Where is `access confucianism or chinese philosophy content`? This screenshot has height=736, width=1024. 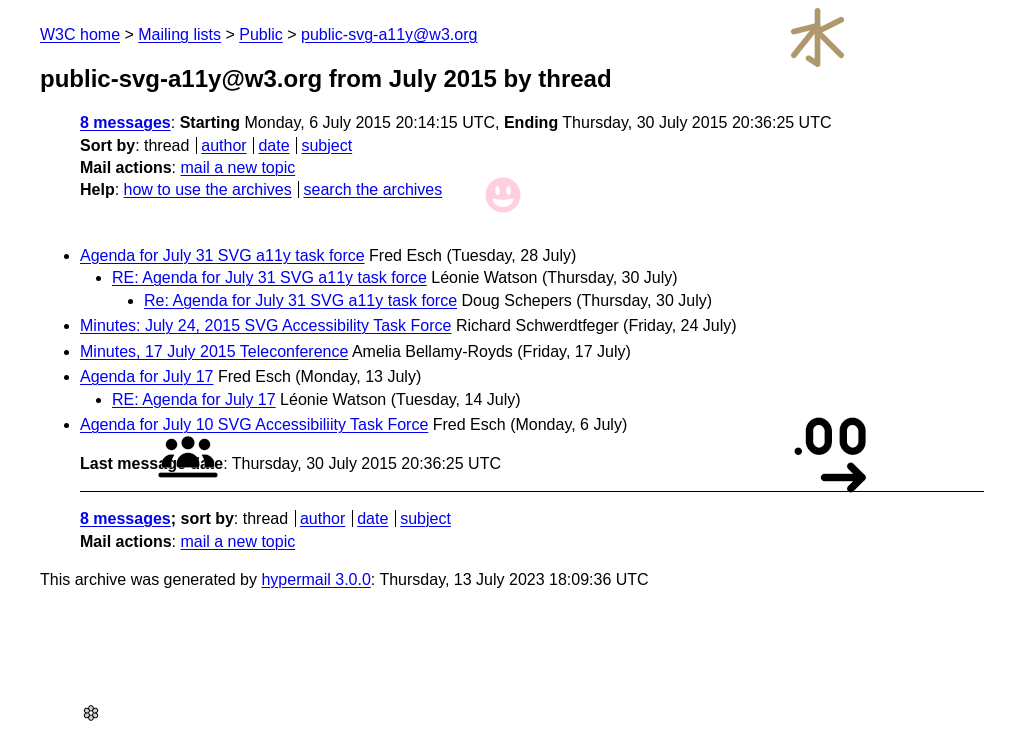 access confucianism or chinese philosophy content is located at coordinates (817, 37).